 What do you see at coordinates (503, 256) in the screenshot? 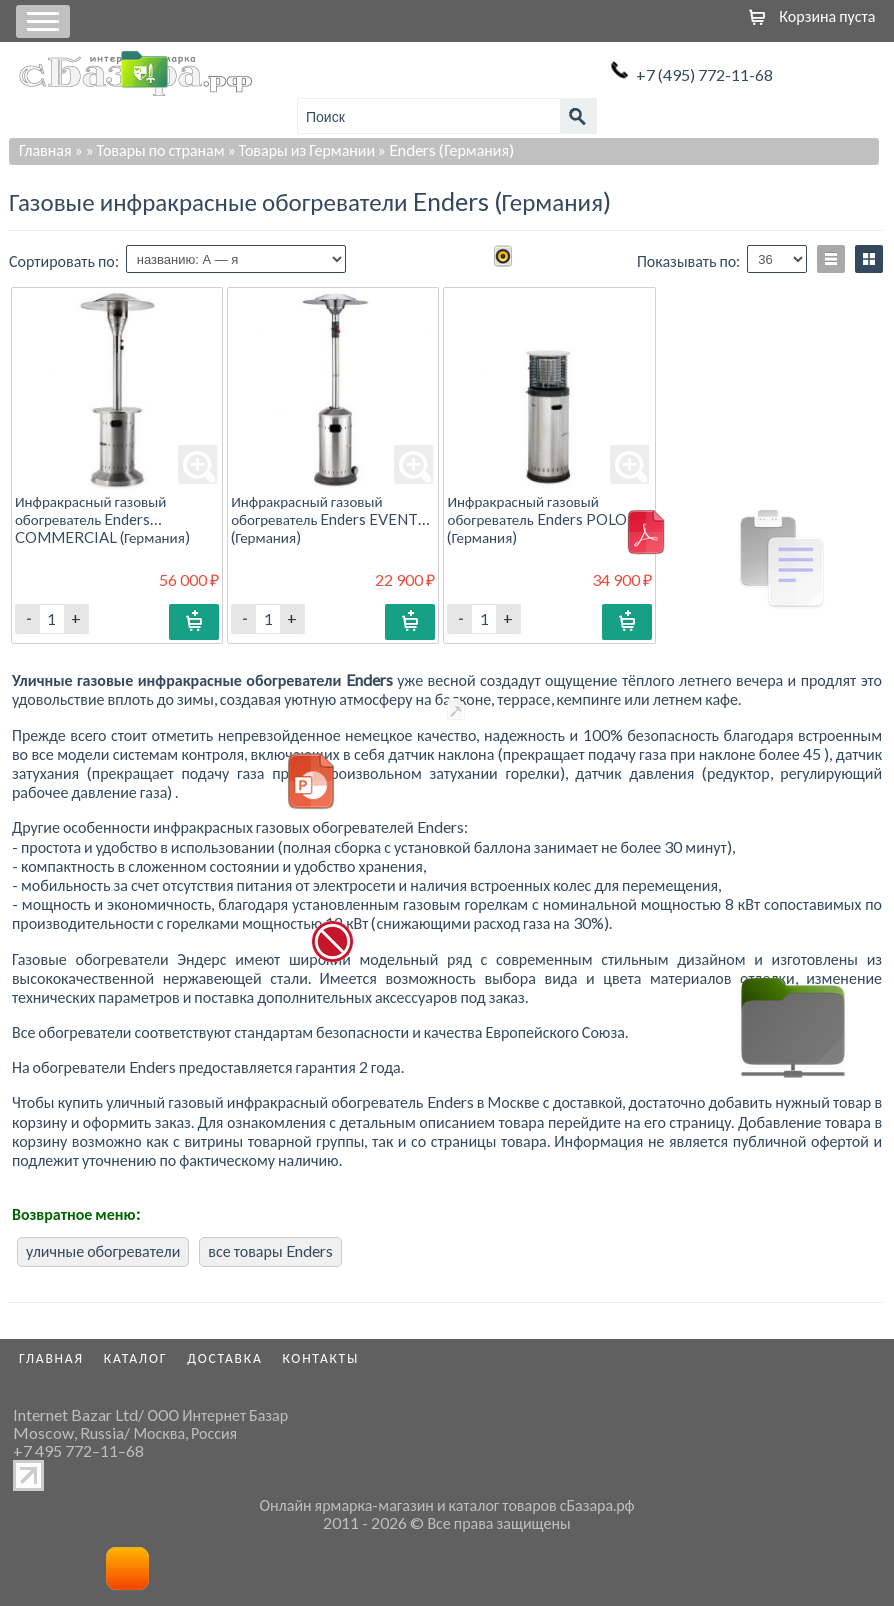
I see `open rhythmbox music player` at bounding box center [503, 256].